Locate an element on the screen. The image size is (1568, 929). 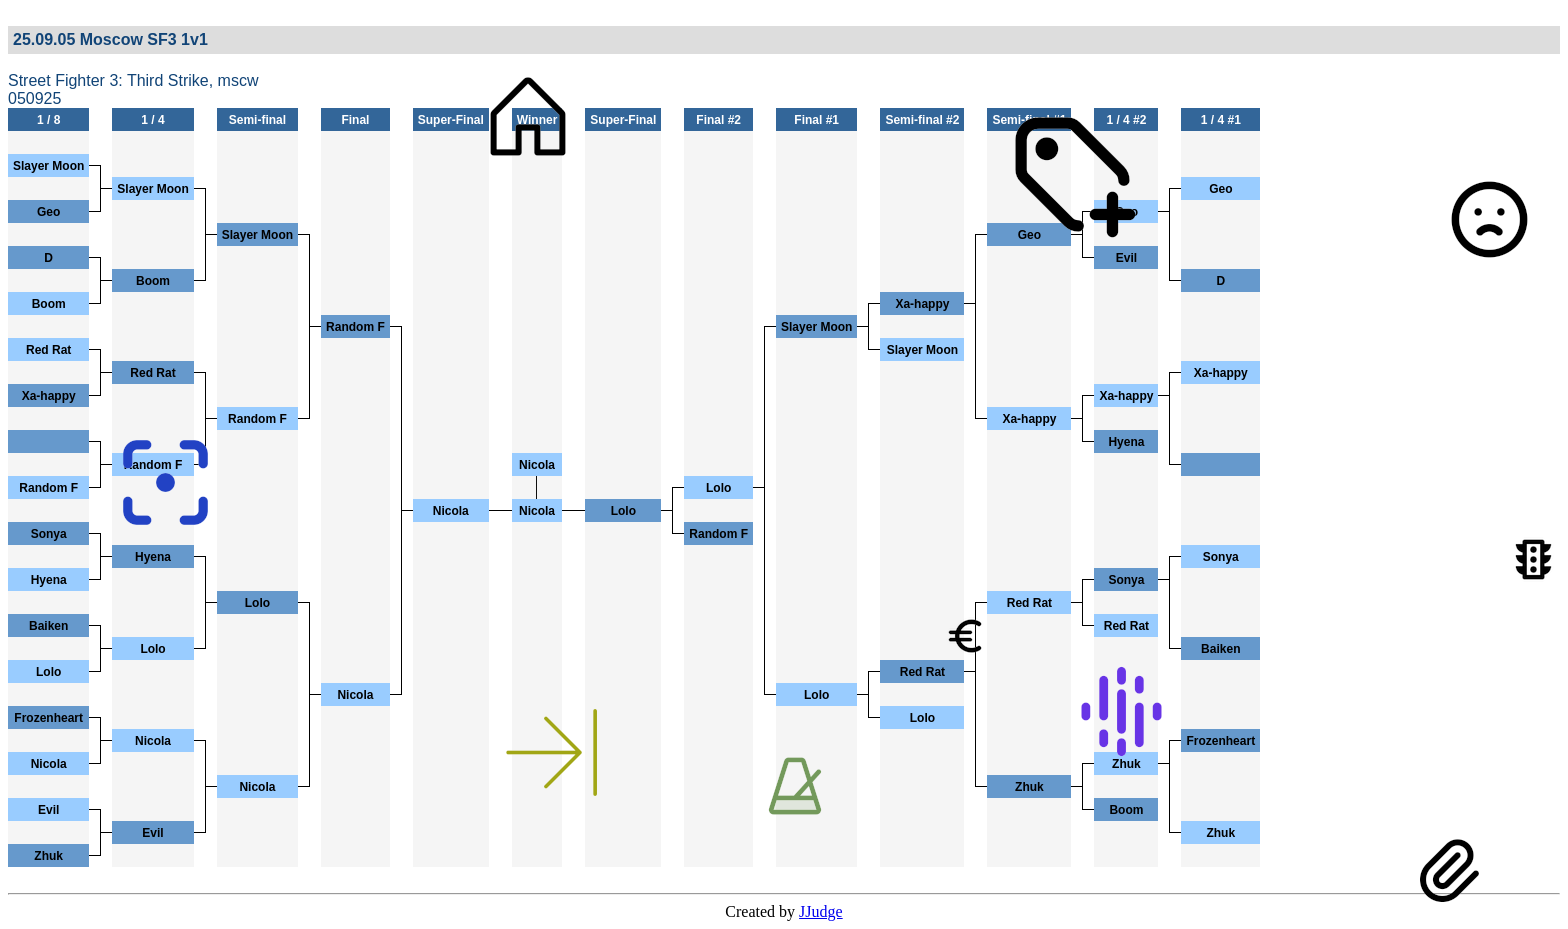
view traffic conditions is located at coordinates (1533, 559).